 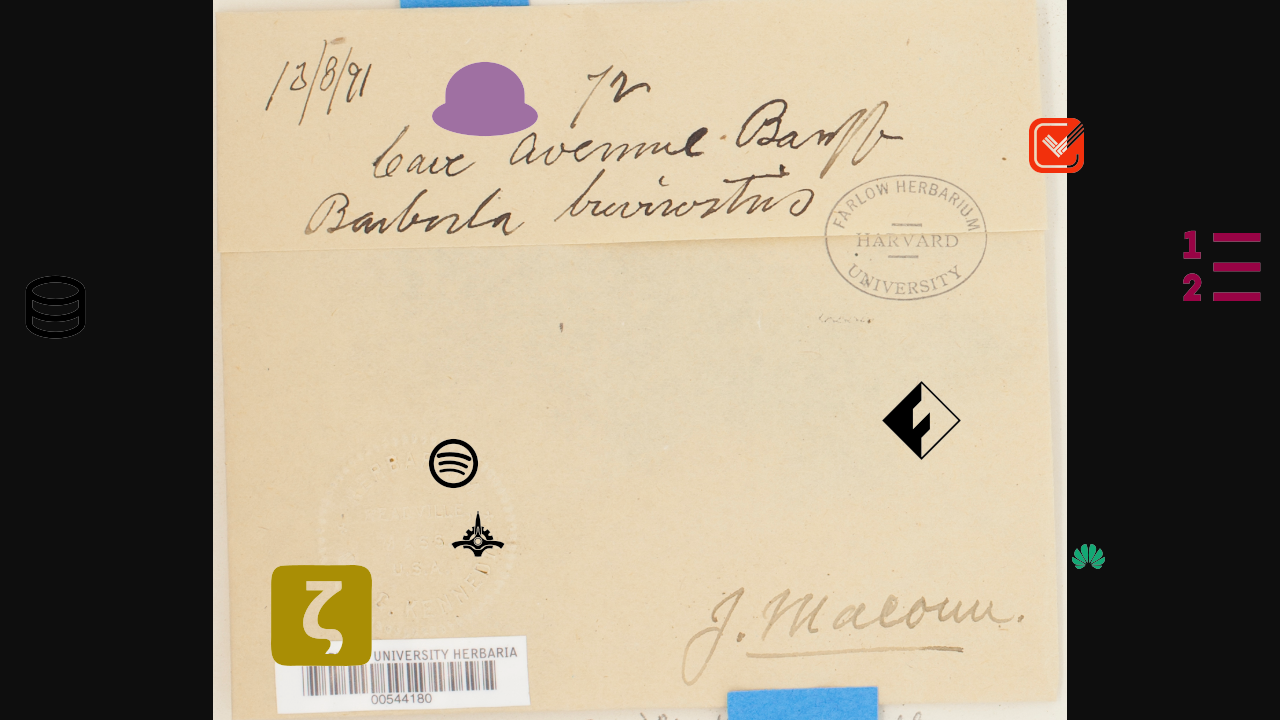 What do you see at coordinates (55, 305) in the screenshot?
I see `access database storage` at bounding box center [55, 305].